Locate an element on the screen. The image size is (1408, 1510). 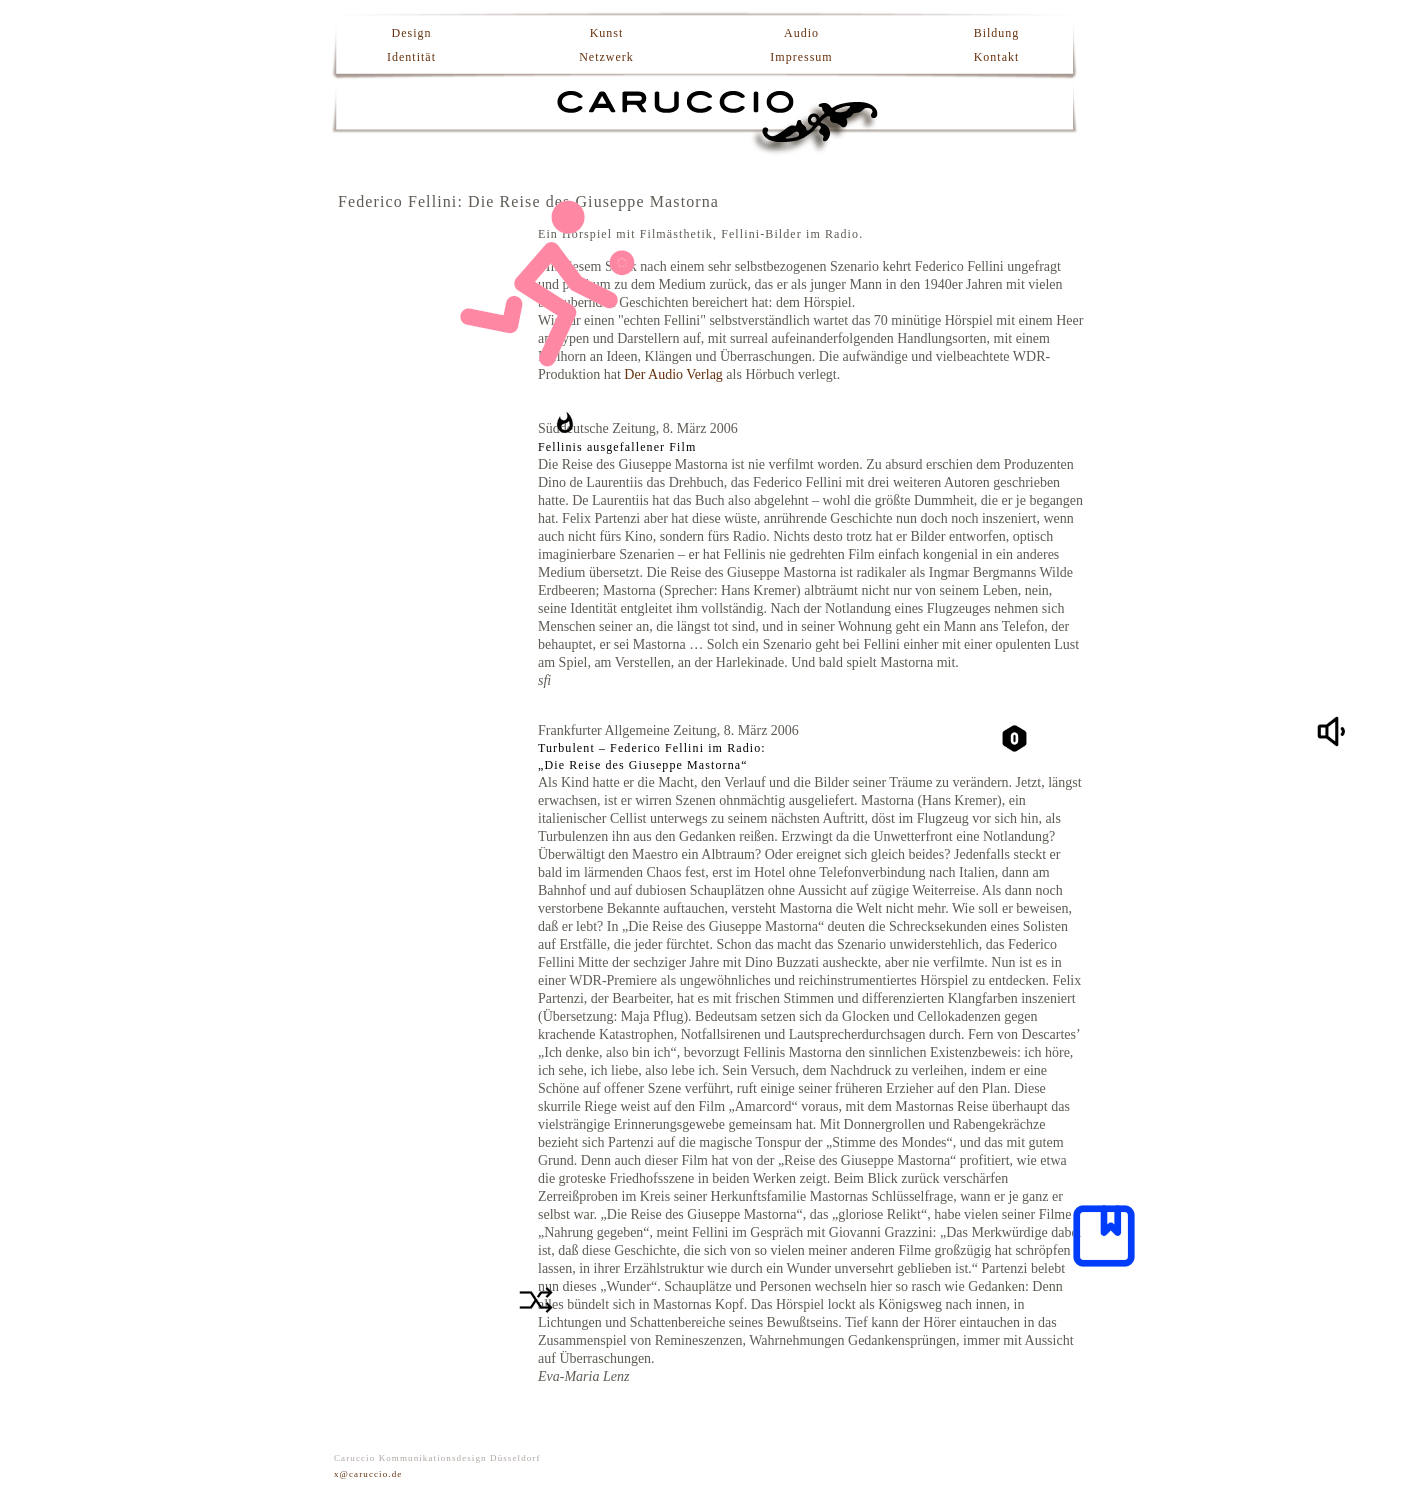
access volleyball or beach sports activities is located at coordinates (551, 283).